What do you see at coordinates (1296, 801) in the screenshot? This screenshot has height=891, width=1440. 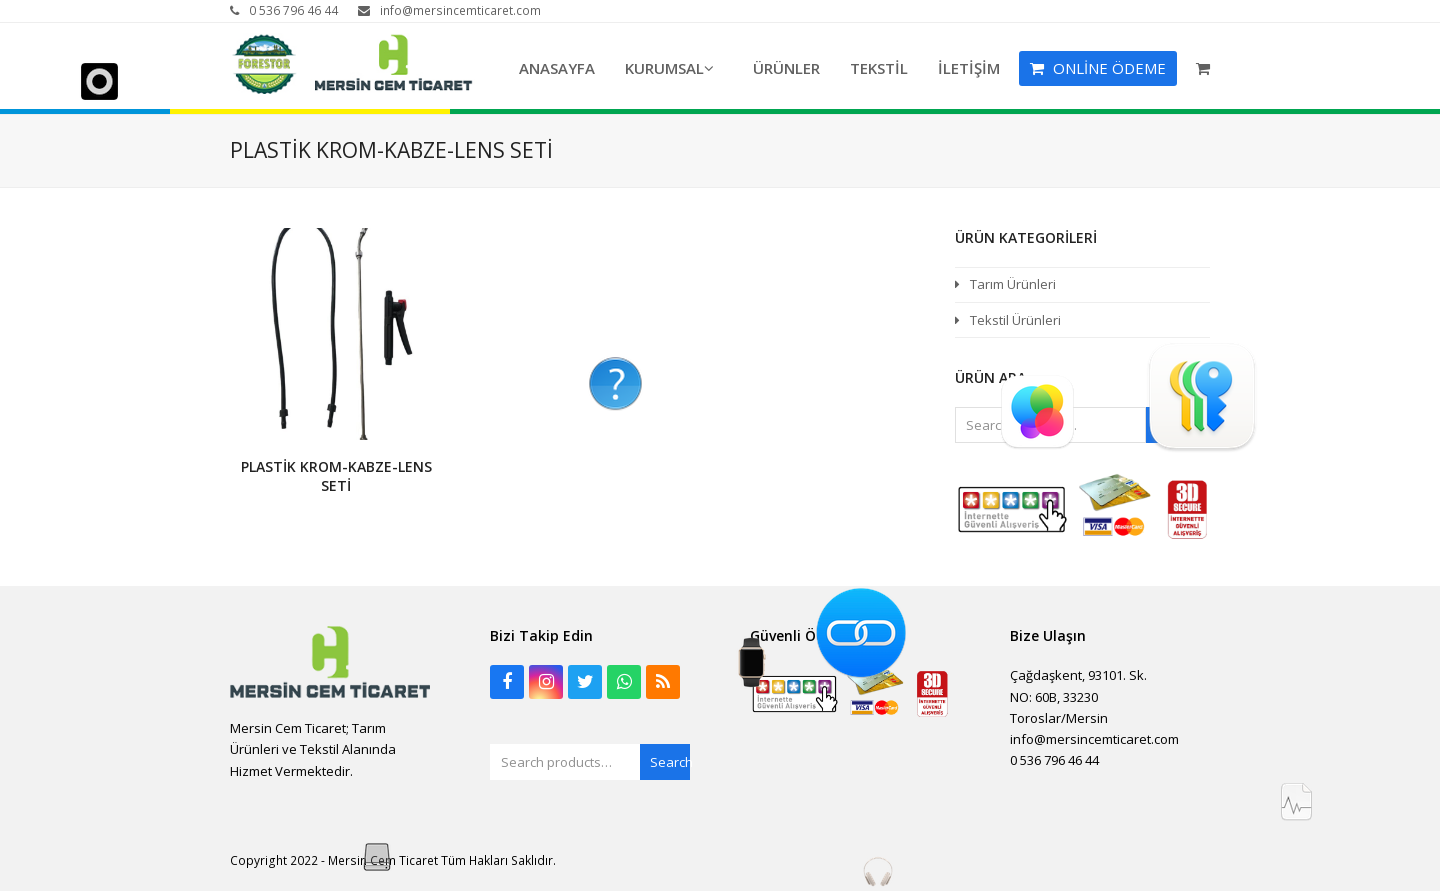 I see `view system log file` at bounding box center [1296, 801].